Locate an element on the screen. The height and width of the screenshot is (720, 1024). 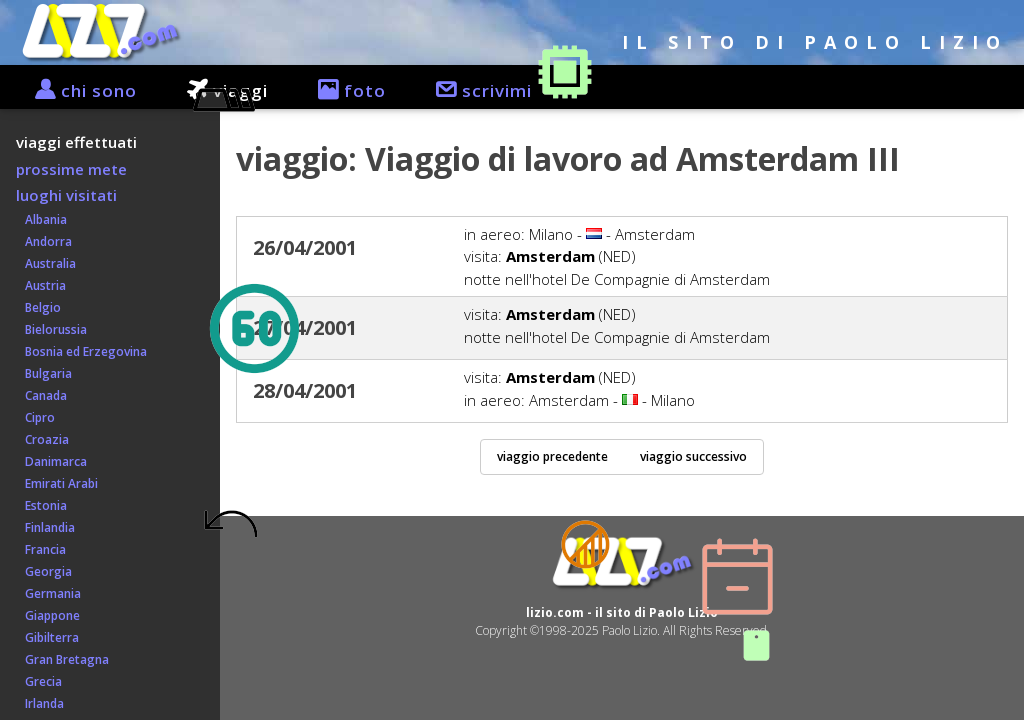
adjust display contrast settings is located at coordinates (585, 544).